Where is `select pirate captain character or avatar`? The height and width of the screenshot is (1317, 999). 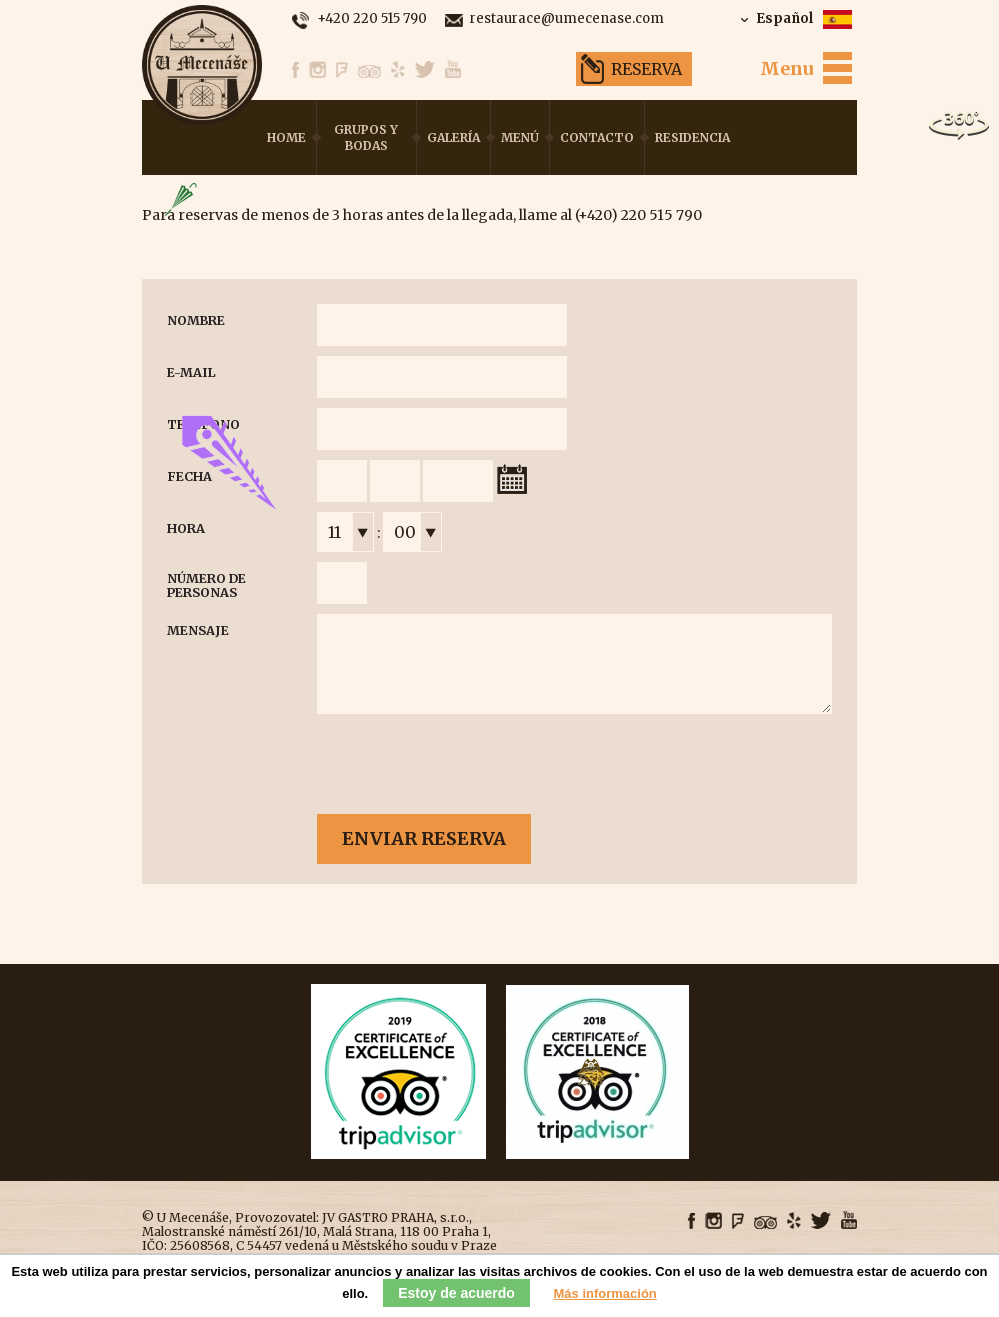 select pirate captain character or avatar is located at coordinates (591, 1072).